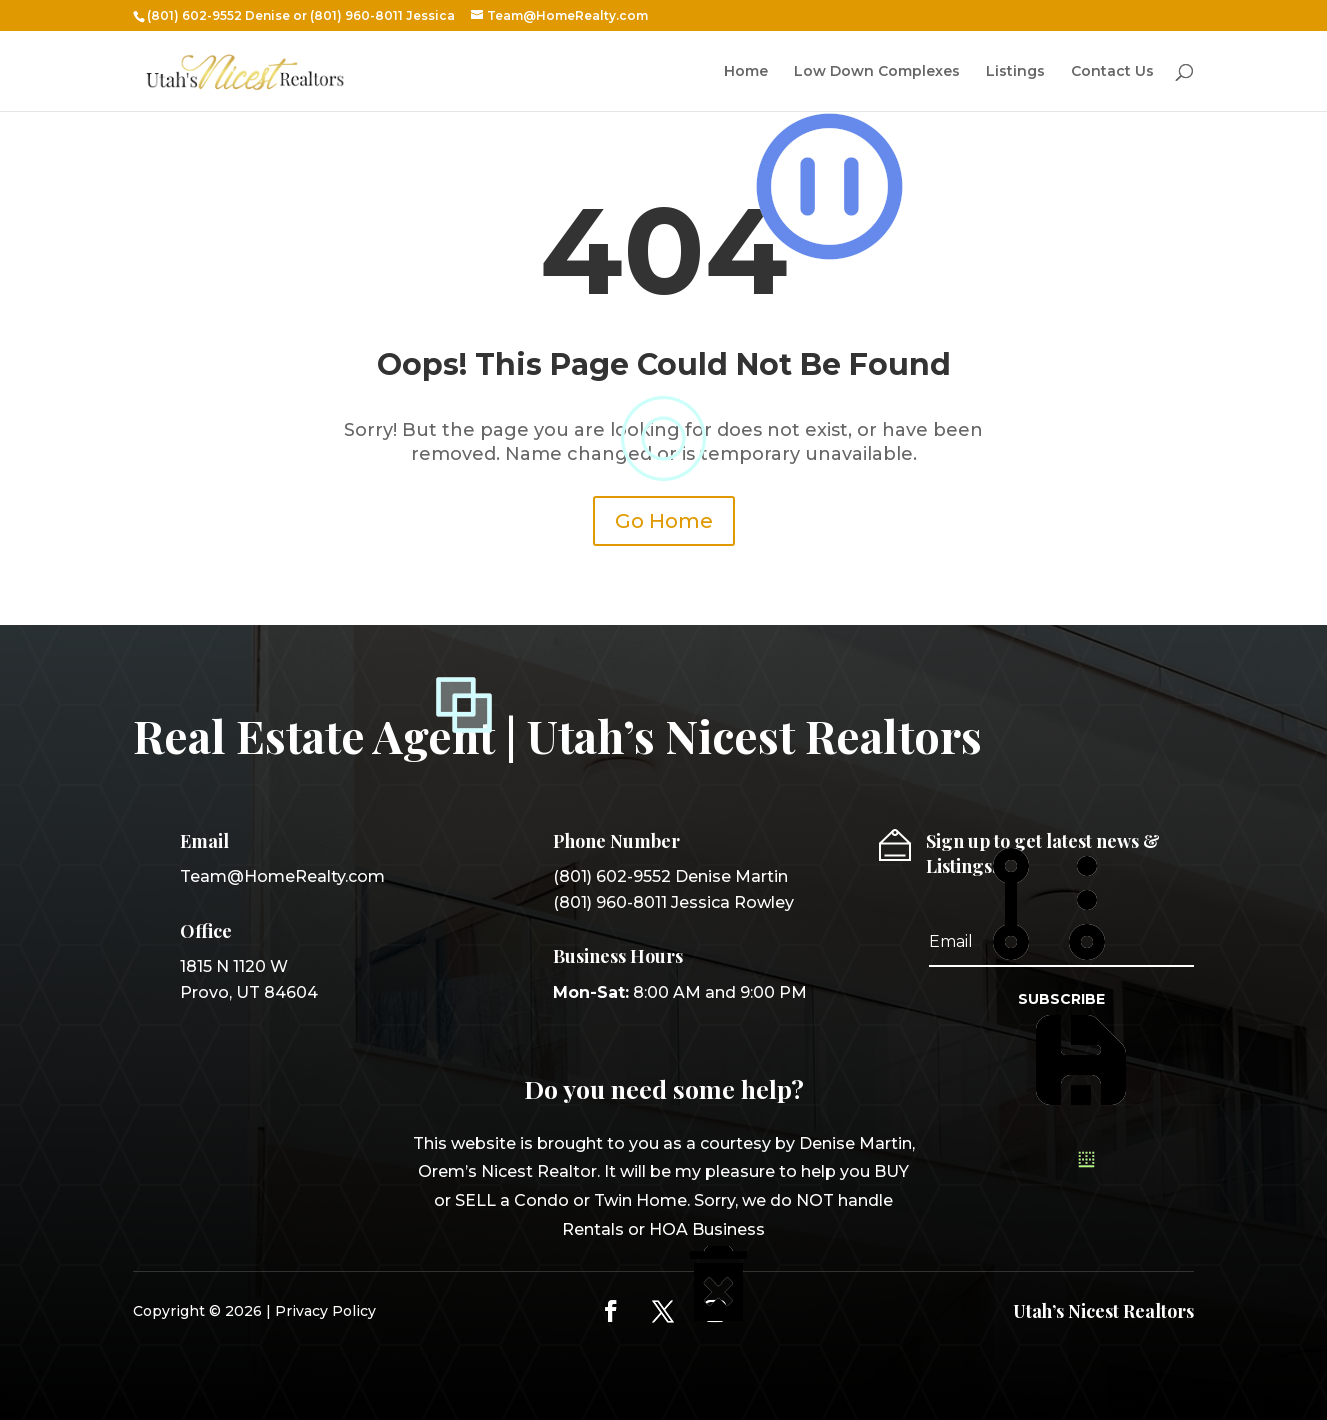 Image resolution: width=1327 pixels, height=1420 pixels. I want to click on create a draft pull request, so click(1049, 904).